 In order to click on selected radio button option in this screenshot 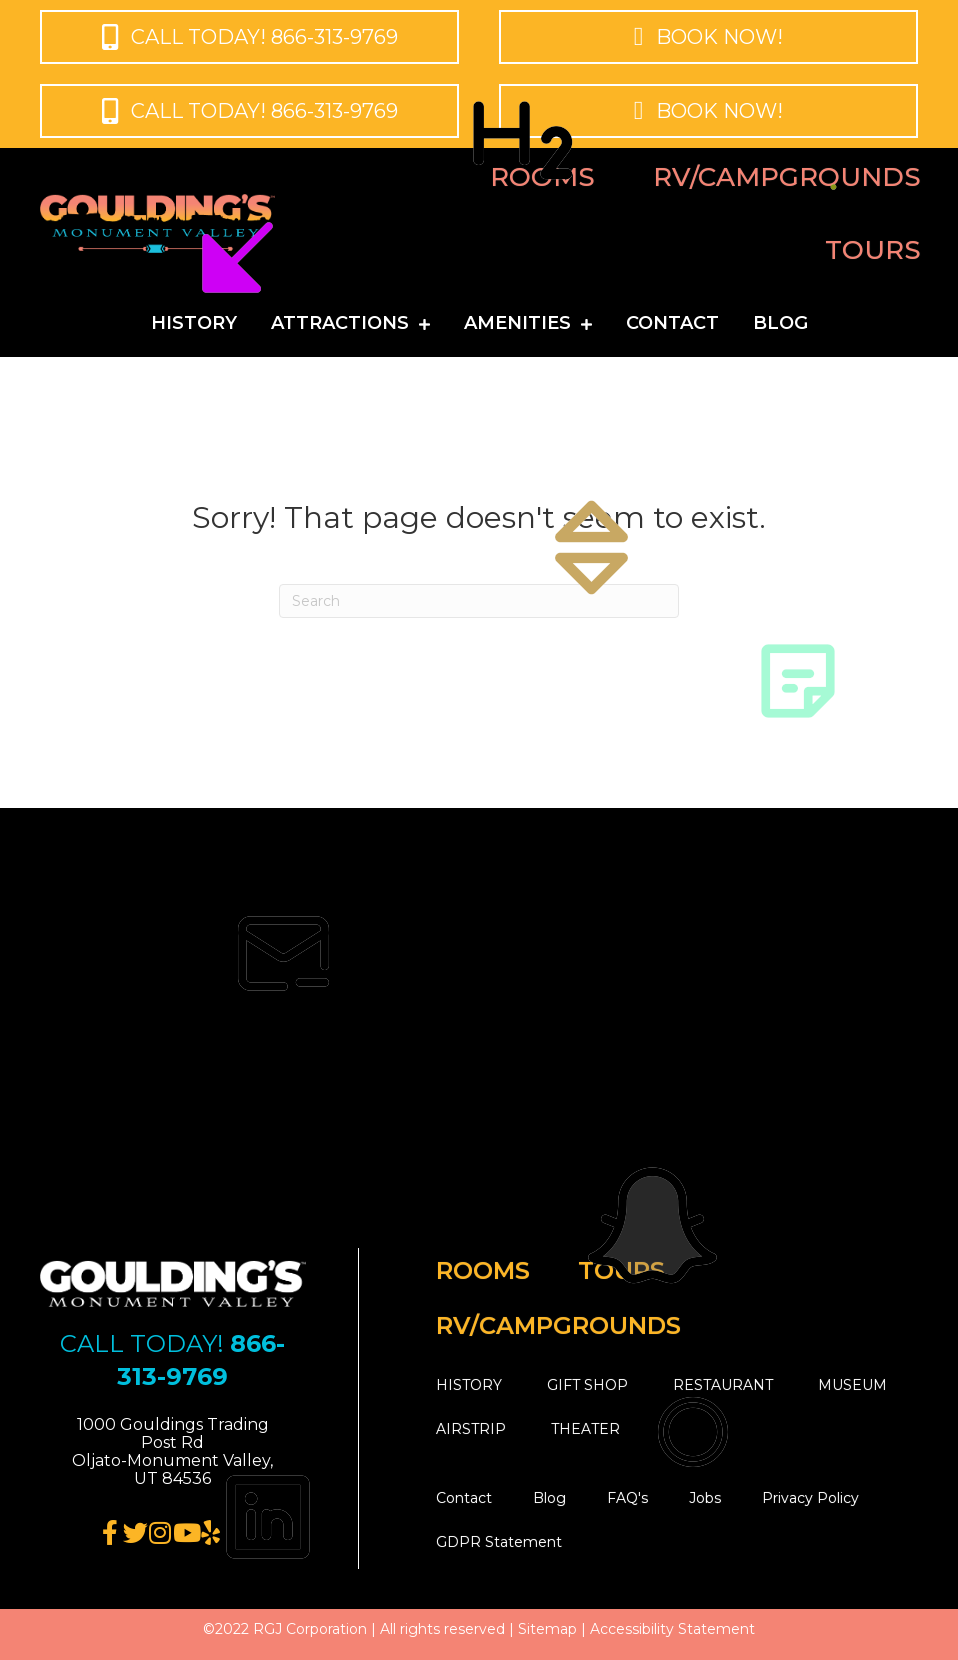, I will do `click(693, 1432)`.